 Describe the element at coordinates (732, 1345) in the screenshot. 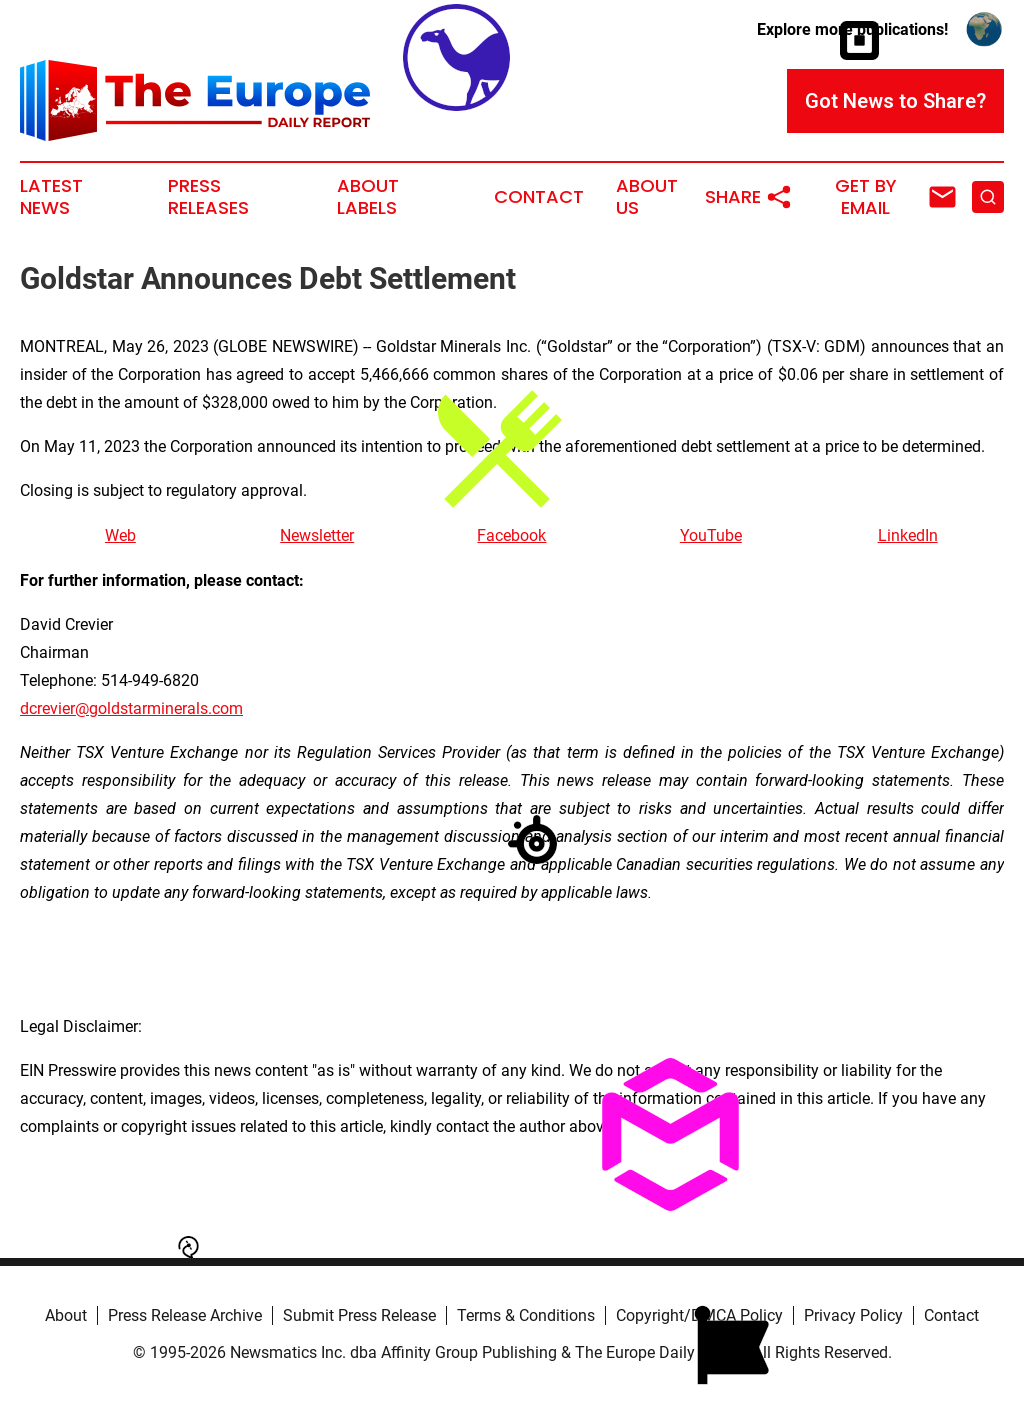

I see `font awesome brand logo` at that location.